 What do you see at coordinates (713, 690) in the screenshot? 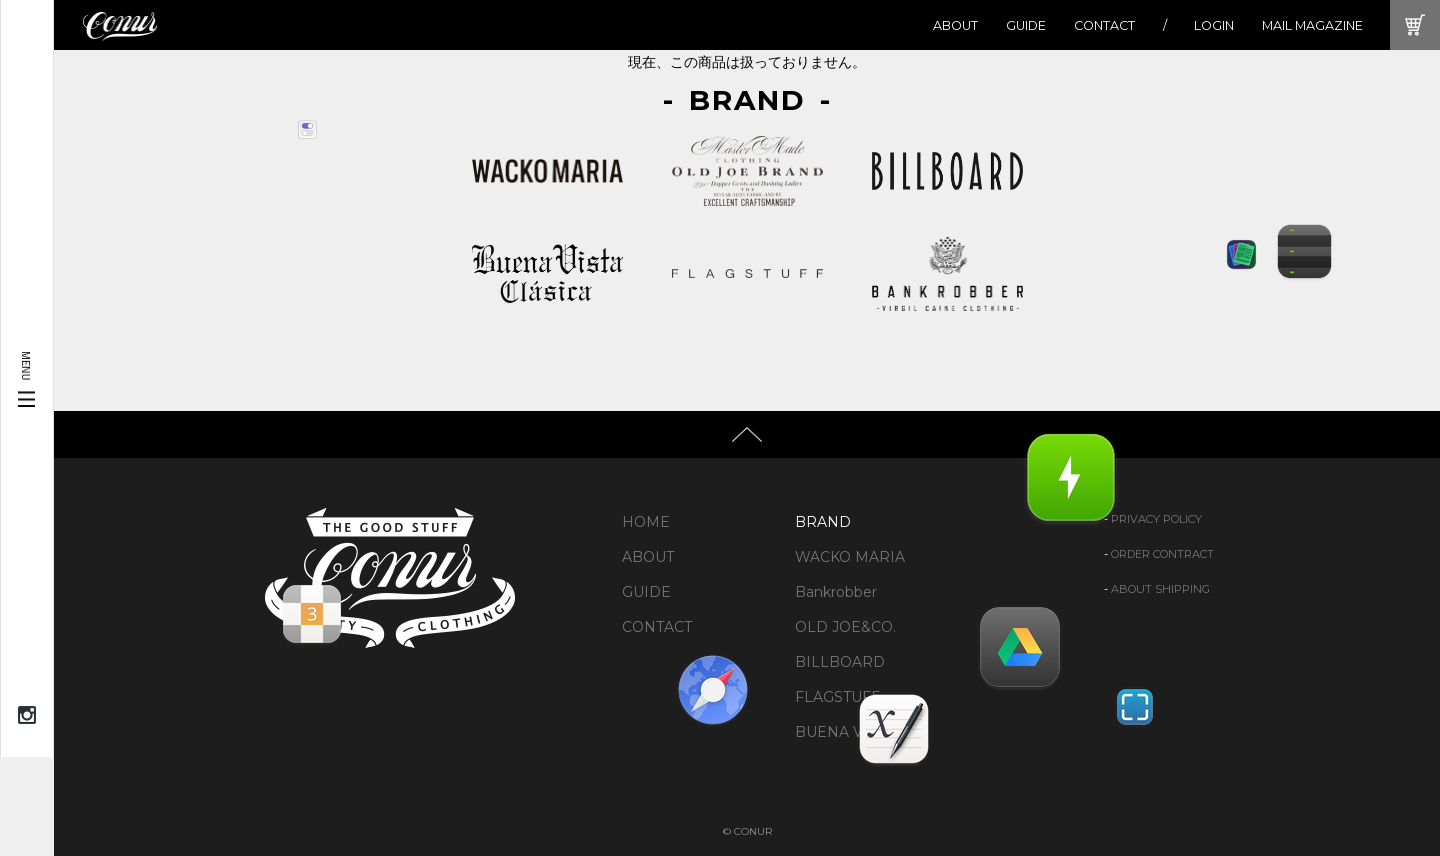
I see `open gnome web browser (epiphany)` at bounding box center [713, 690].